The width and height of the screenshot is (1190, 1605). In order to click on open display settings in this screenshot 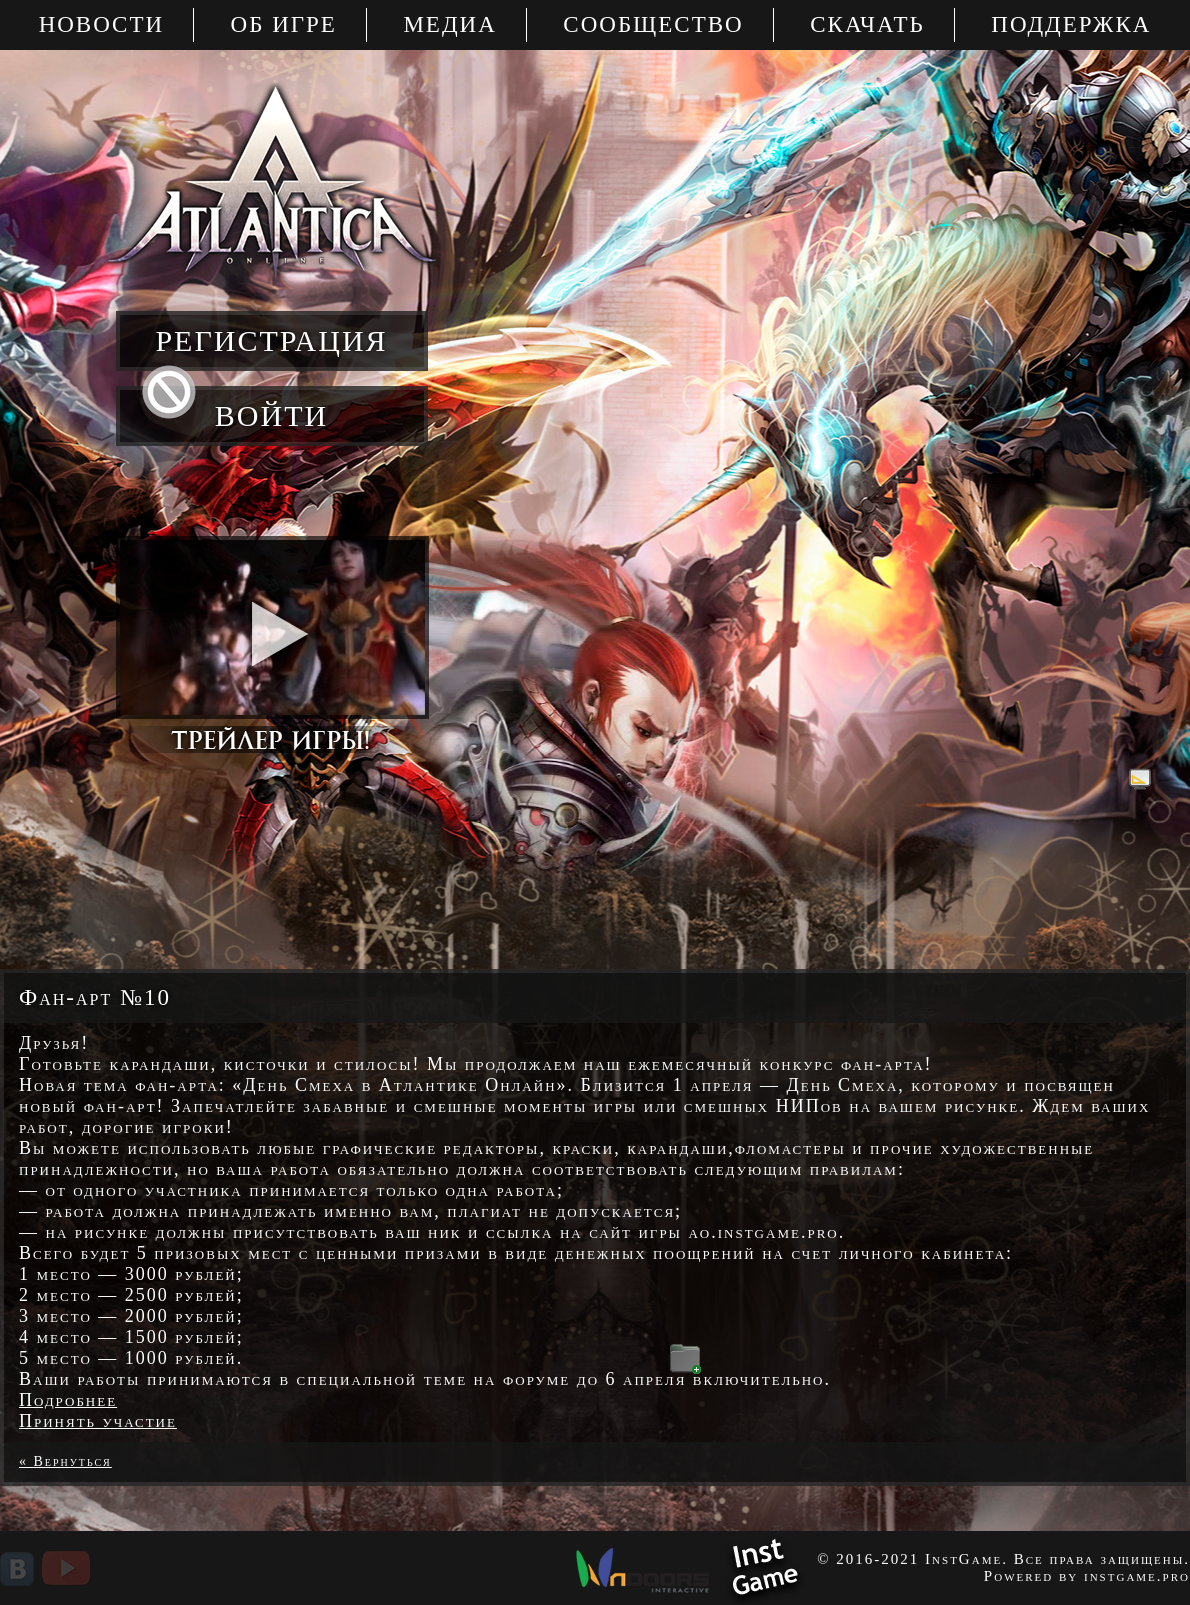, I will do `click(1140, 779)`.